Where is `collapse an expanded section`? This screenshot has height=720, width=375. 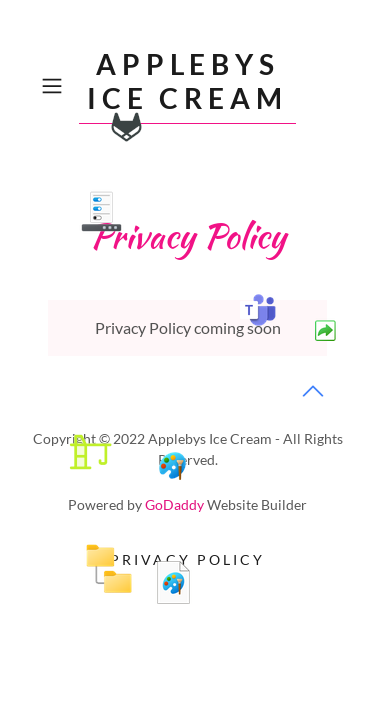 collapse an expanded section is located at coordinates (313, 392).